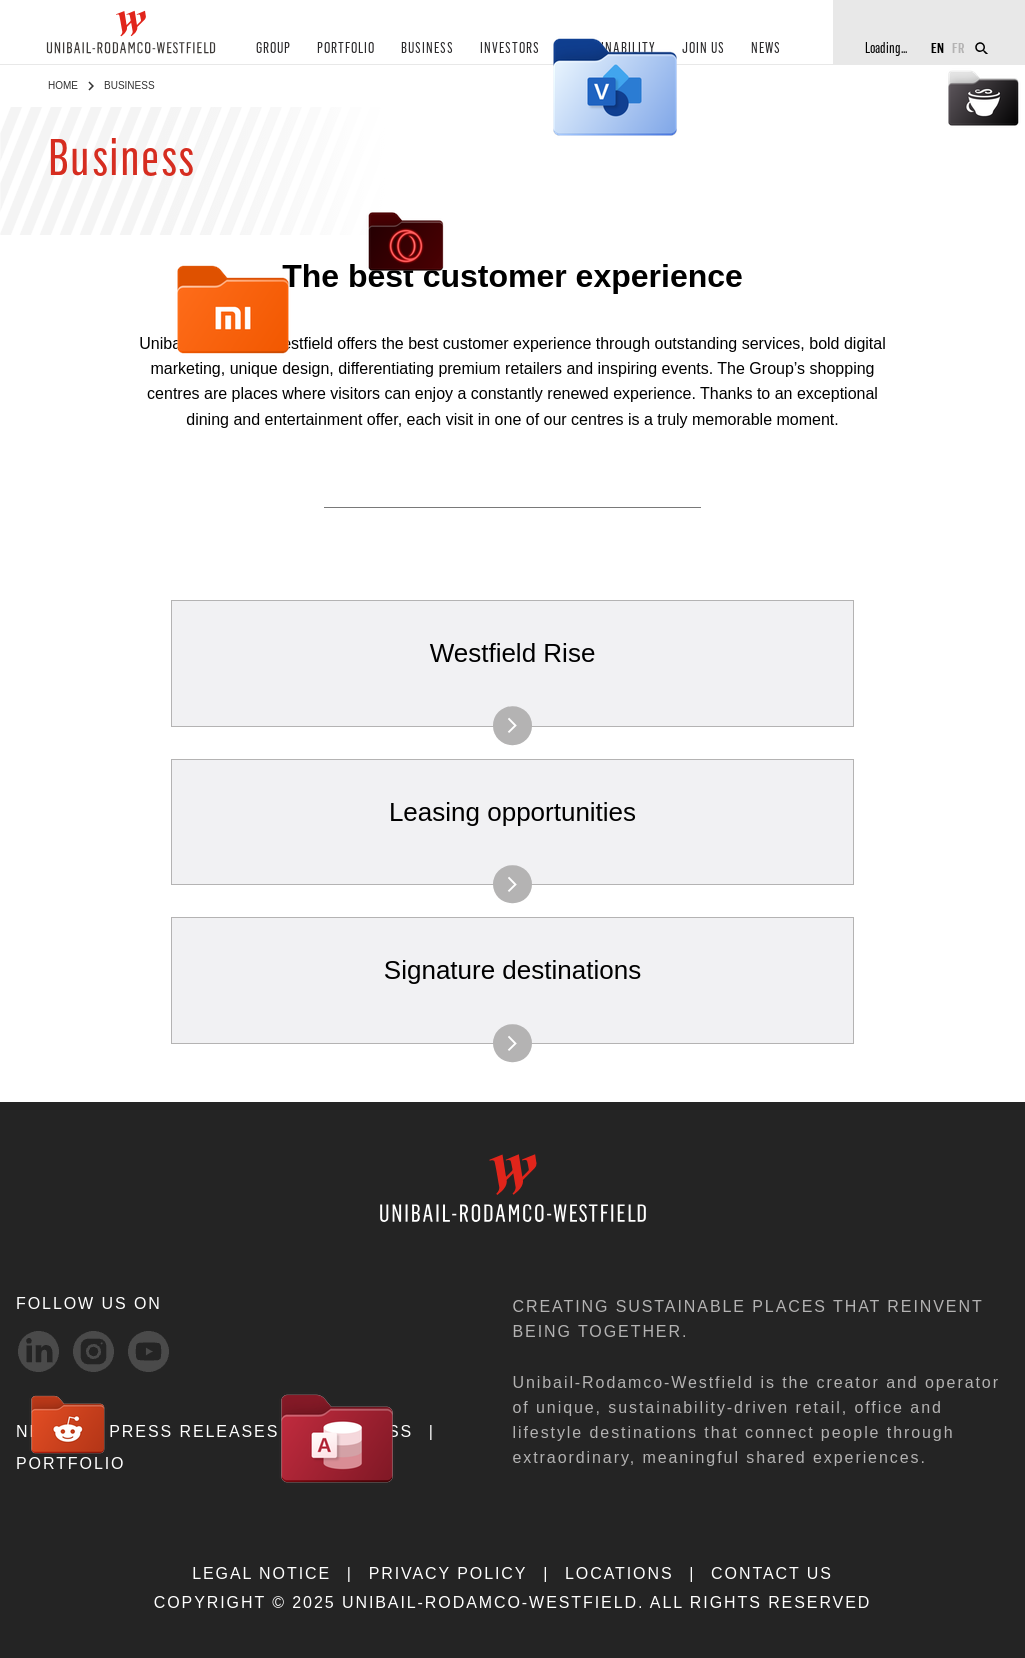 This screenshot has width=1025, height=1658. Describe the element at coordinates (614, 90) in the screenshot. I see `open folder containing microsoft visio files` at that location.